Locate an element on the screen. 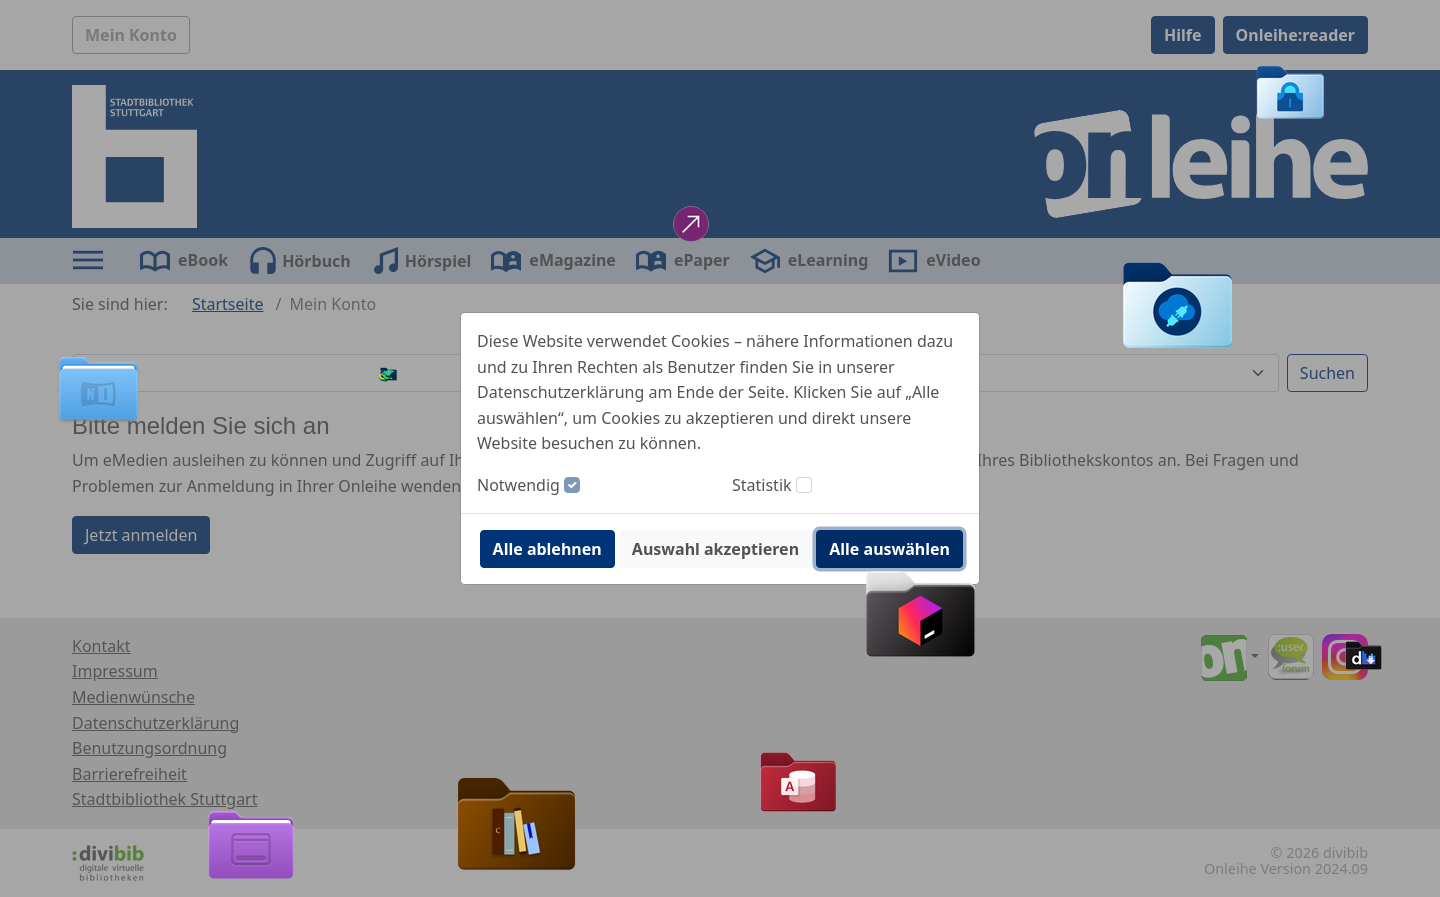  open desktop folder is located at coordinates (251, 845).